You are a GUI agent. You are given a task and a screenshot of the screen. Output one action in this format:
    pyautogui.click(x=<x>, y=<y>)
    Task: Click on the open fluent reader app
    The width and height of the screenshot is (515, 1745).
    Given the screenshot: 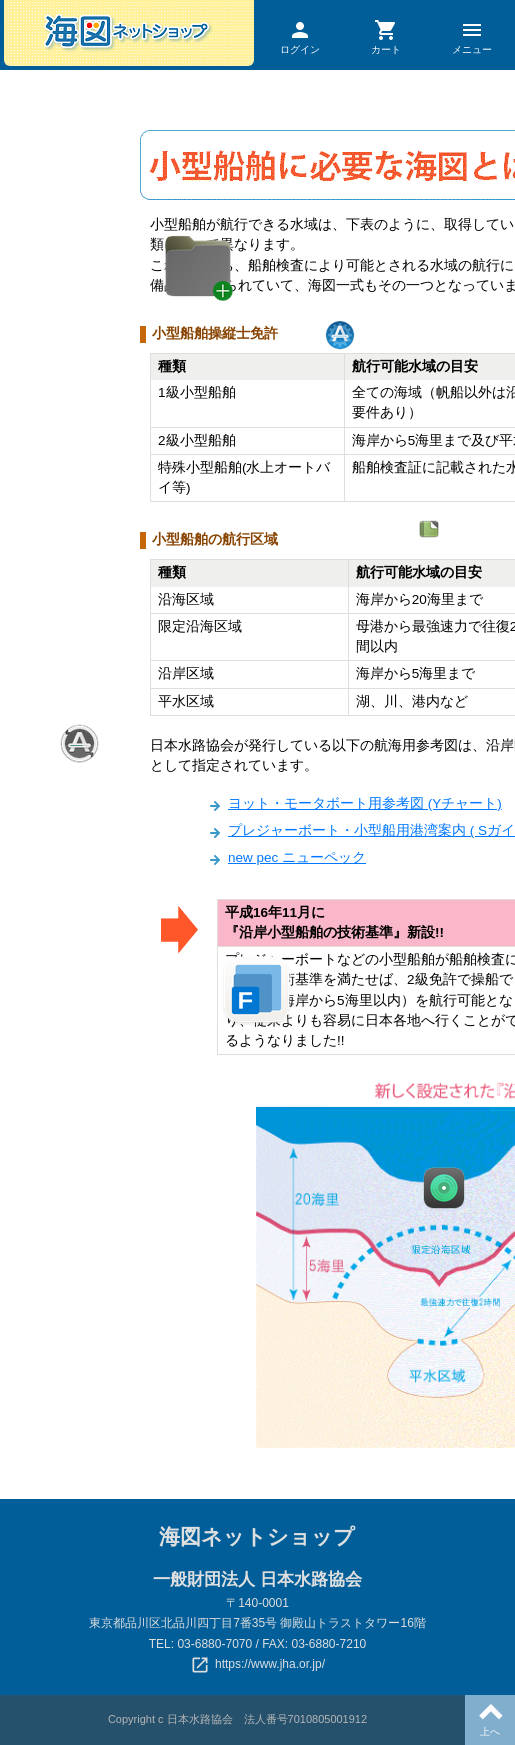 What is the action you would take?
    pyautogui.click(x=256, y=989)
    